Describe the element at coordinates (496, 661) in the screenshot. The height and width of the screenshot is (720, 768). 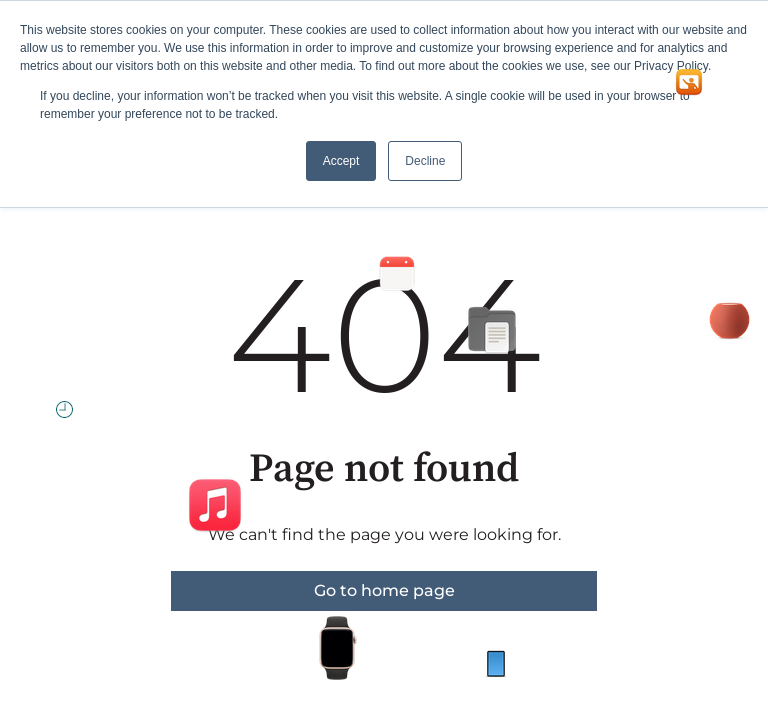
I see `iPad Mini device in your connected devices list` at that location.